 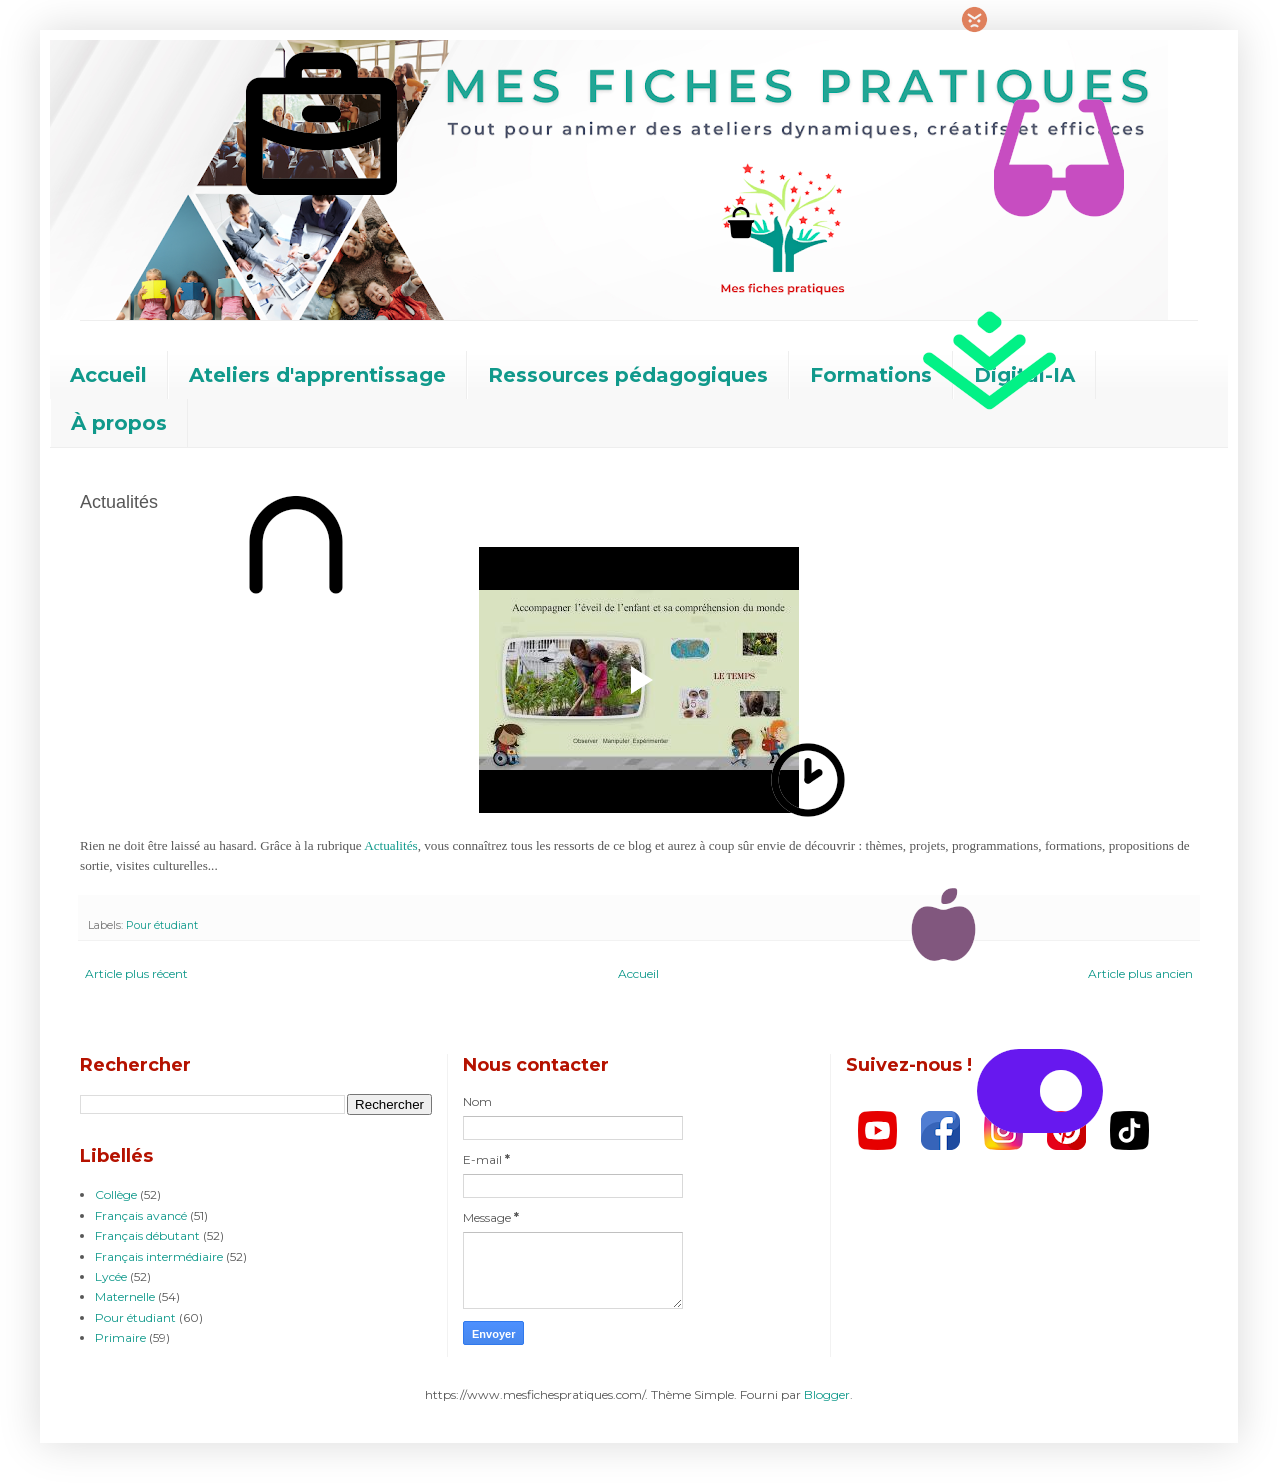 I want to click on access health or nutrition features, so click(x=943, y=924).